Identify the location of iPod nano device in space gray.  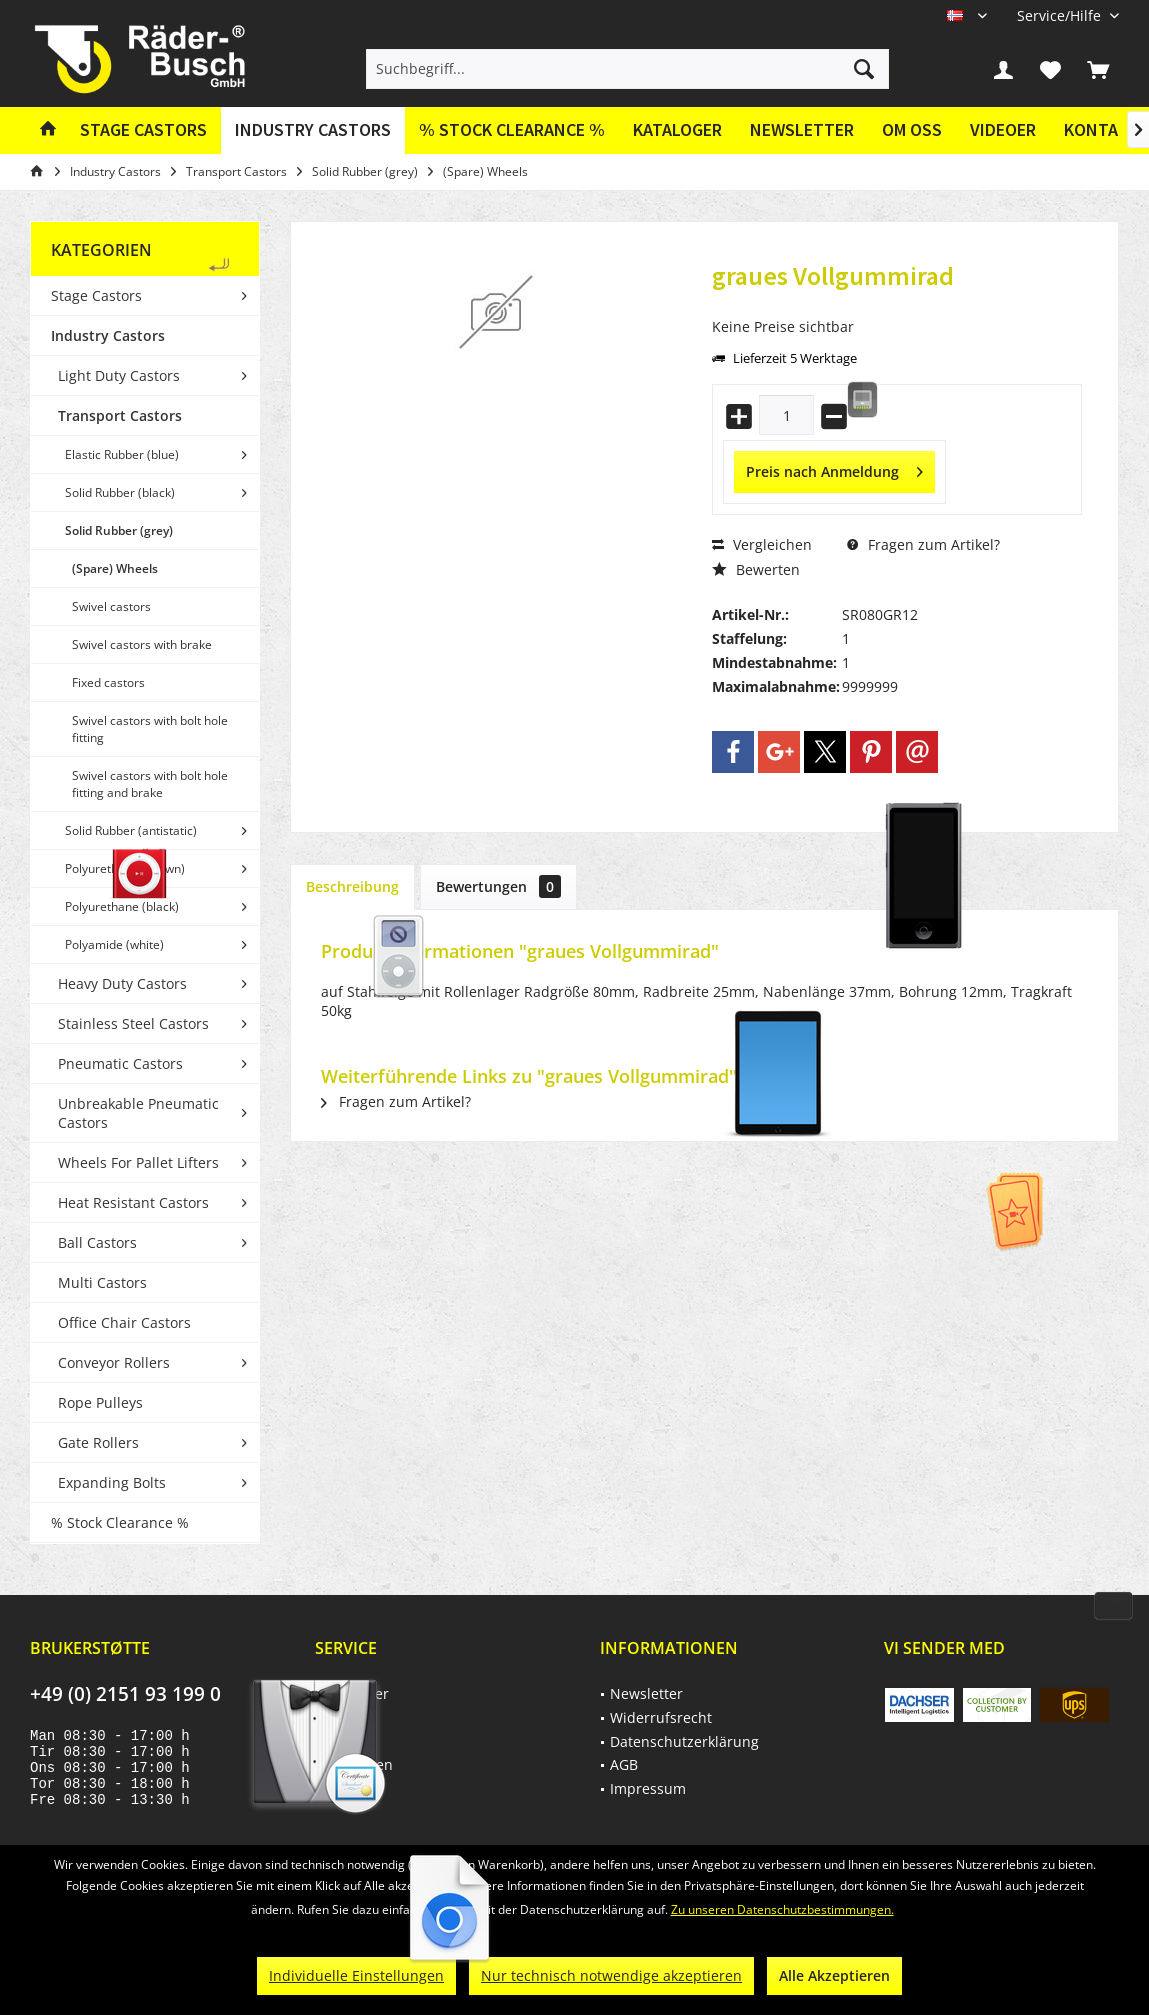
(923, 875).